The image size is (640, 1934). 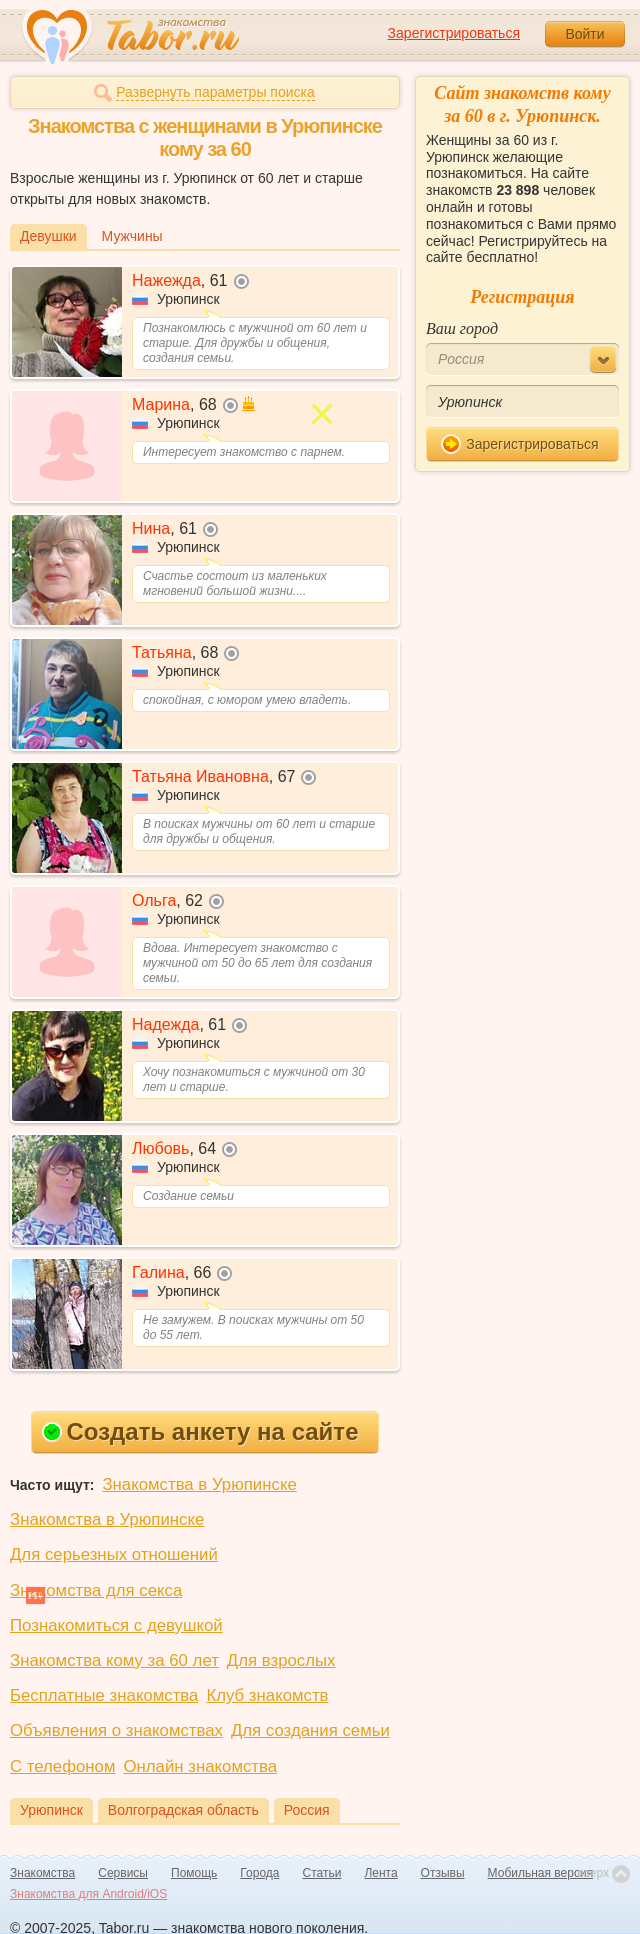 What do you see at coordinates (322, 414) in the screenshot?
I see `close the current window or dialog` at bounding box center [322, 414].